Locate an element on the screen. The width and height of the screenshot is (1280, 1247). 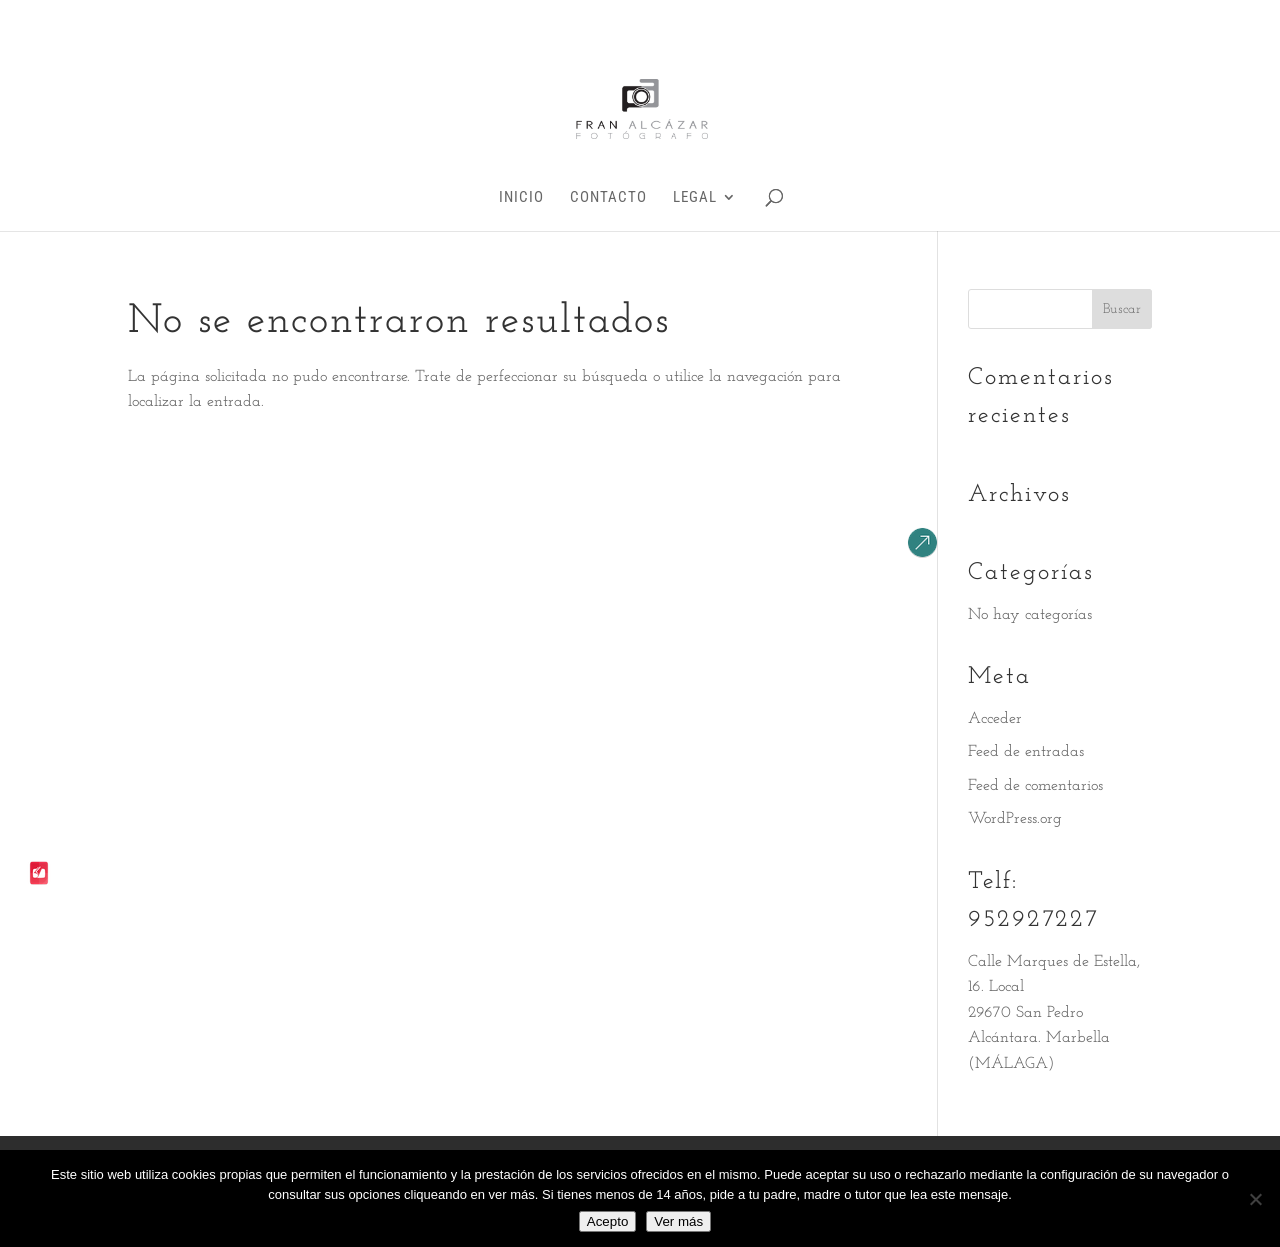
indicates a symbolic link or shortcut to another file is located at coordinates (922, 542).